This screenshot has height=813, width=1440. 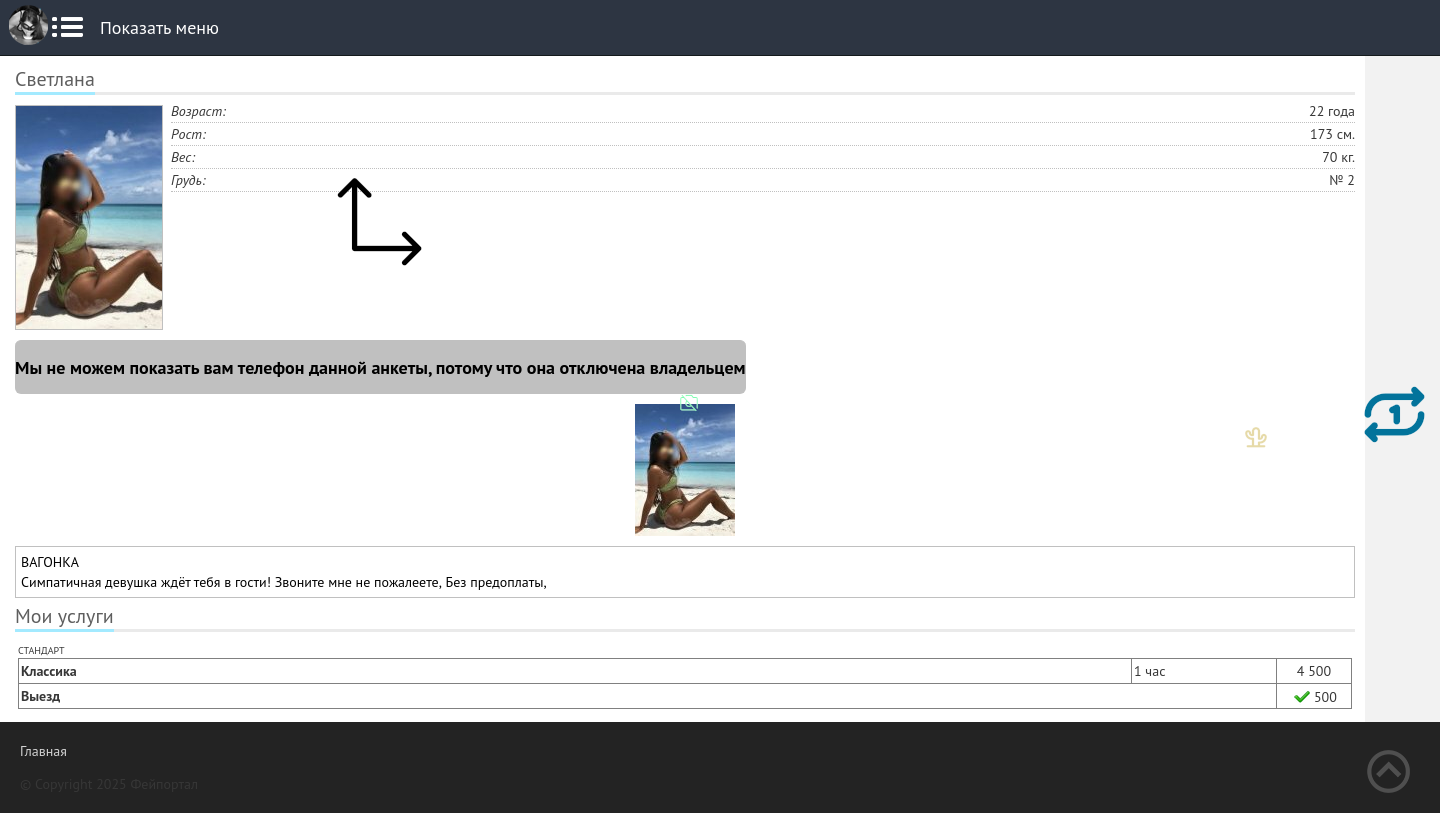 I want to click on indicates desert or arid climate theme, so click(x=1256, y=438).